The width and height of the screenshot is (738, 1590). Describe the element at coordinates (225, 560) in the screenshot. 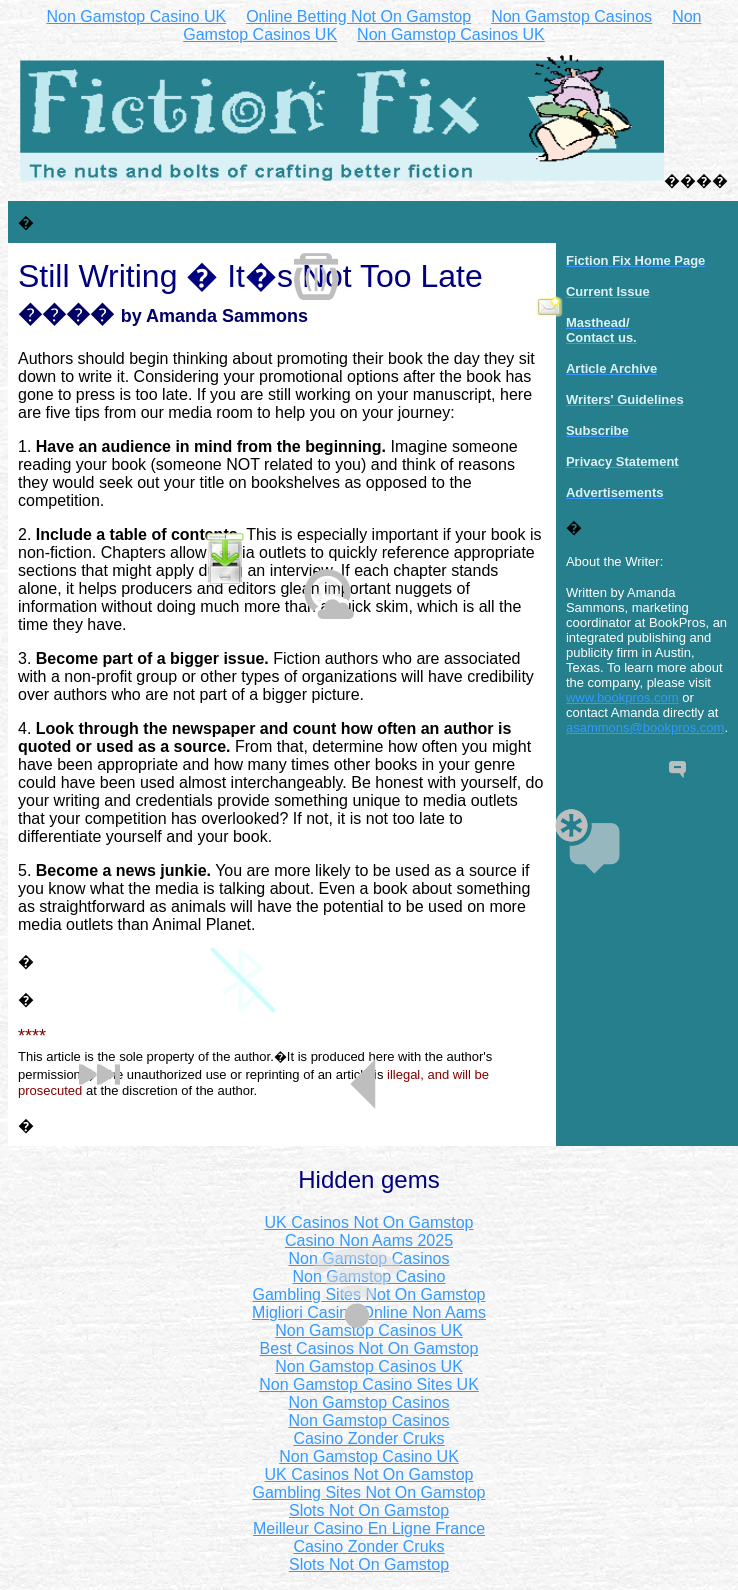

I see `save document to a new location or with a new name` at that location.